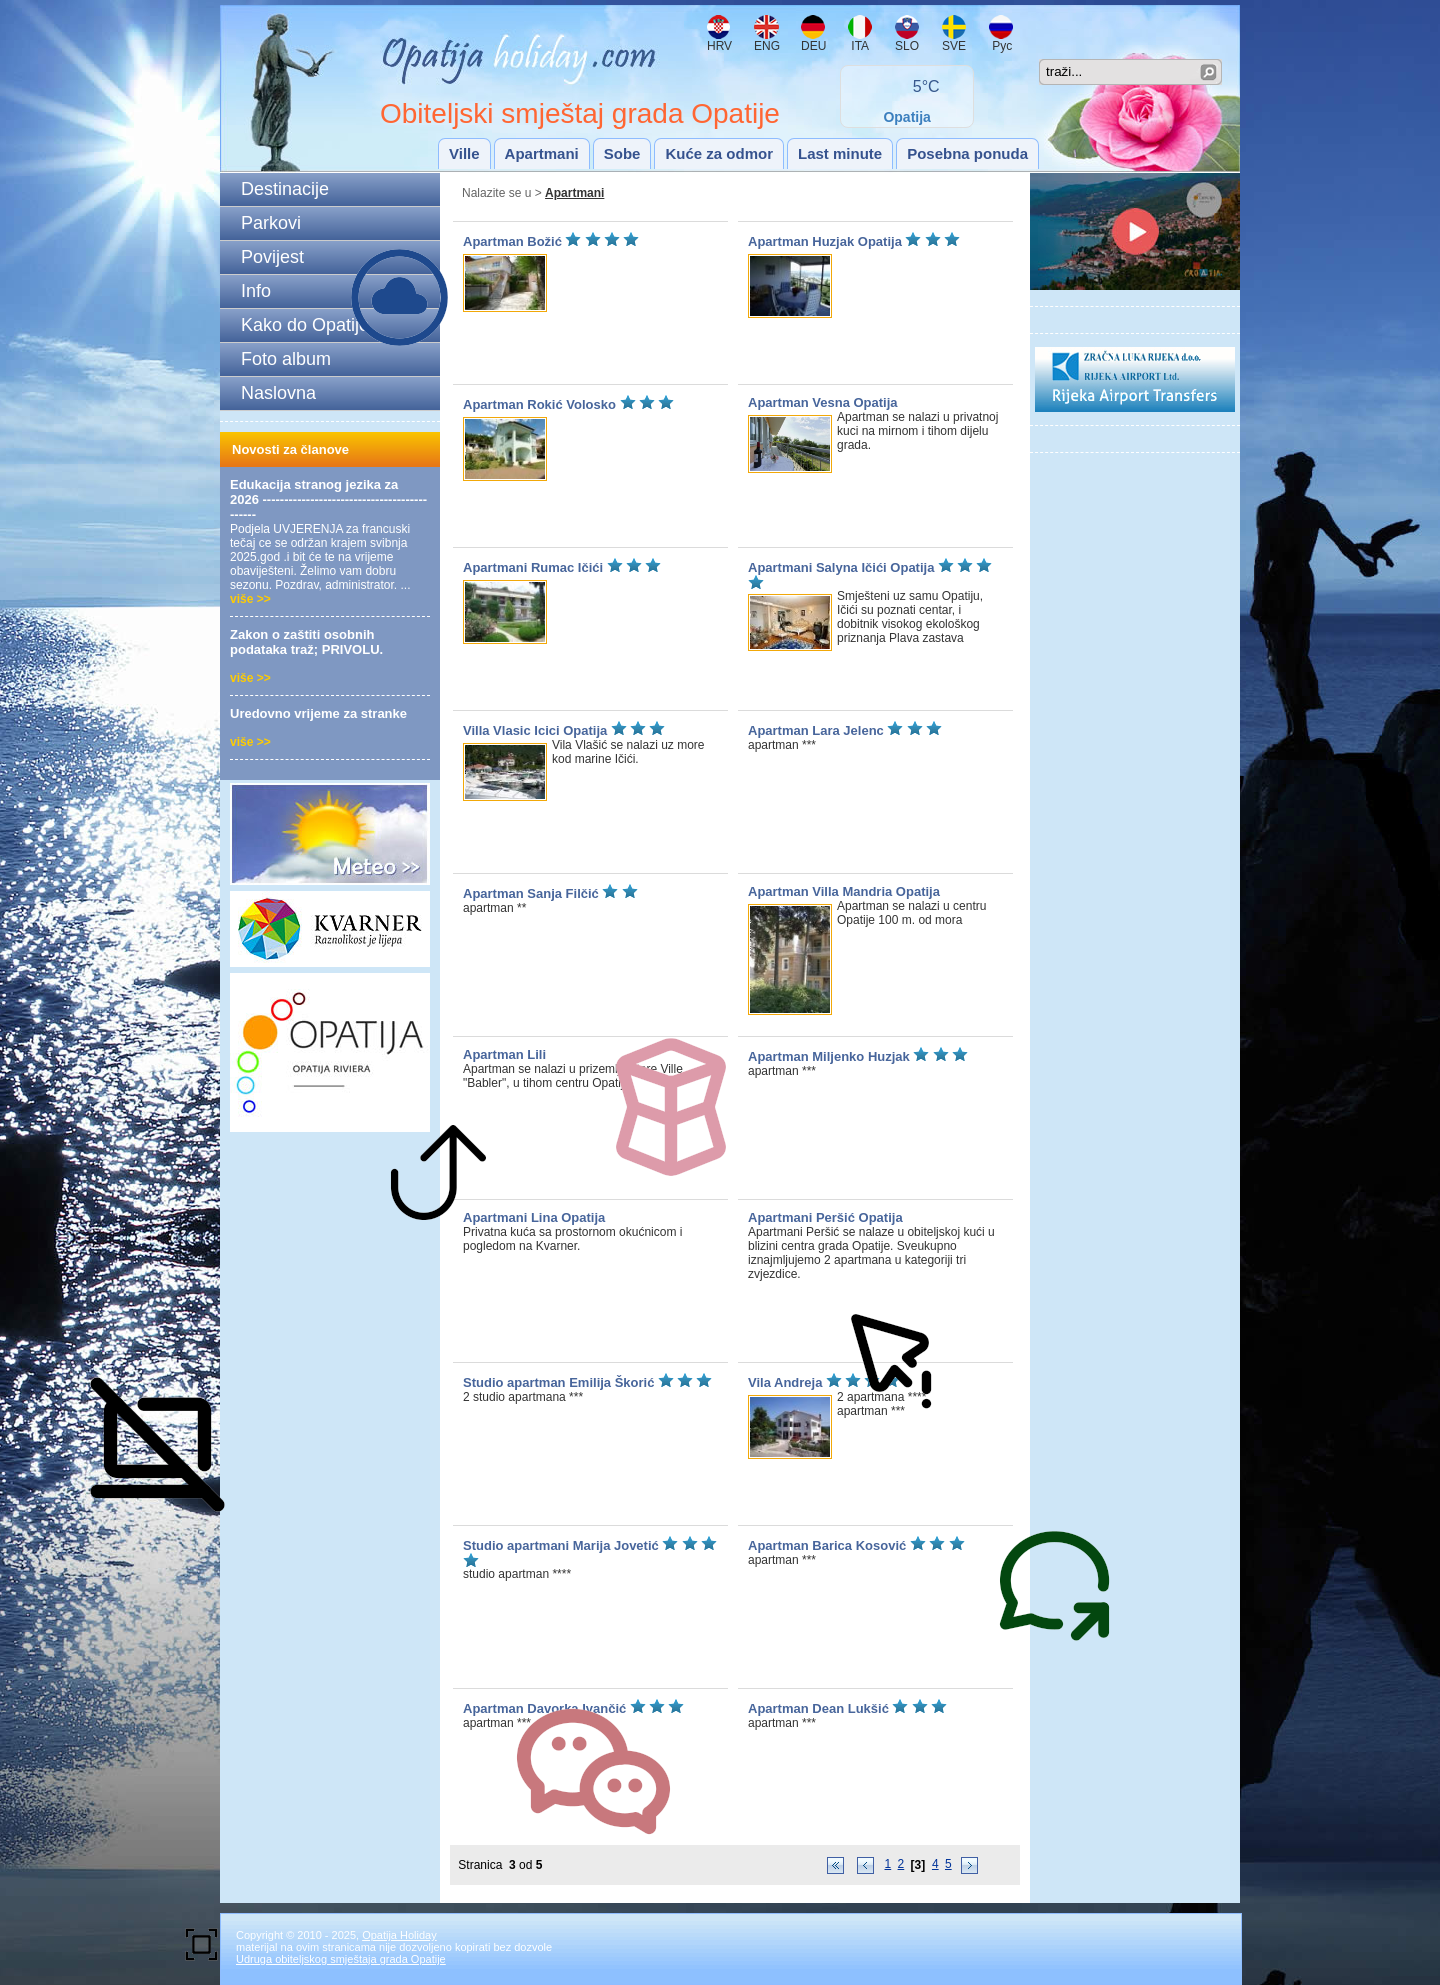 The width and height of the screenshot is (1440, 1985). Describe the element at coordinates (438, 1172) in the screenshot. I see `go back to top of page` at that location.